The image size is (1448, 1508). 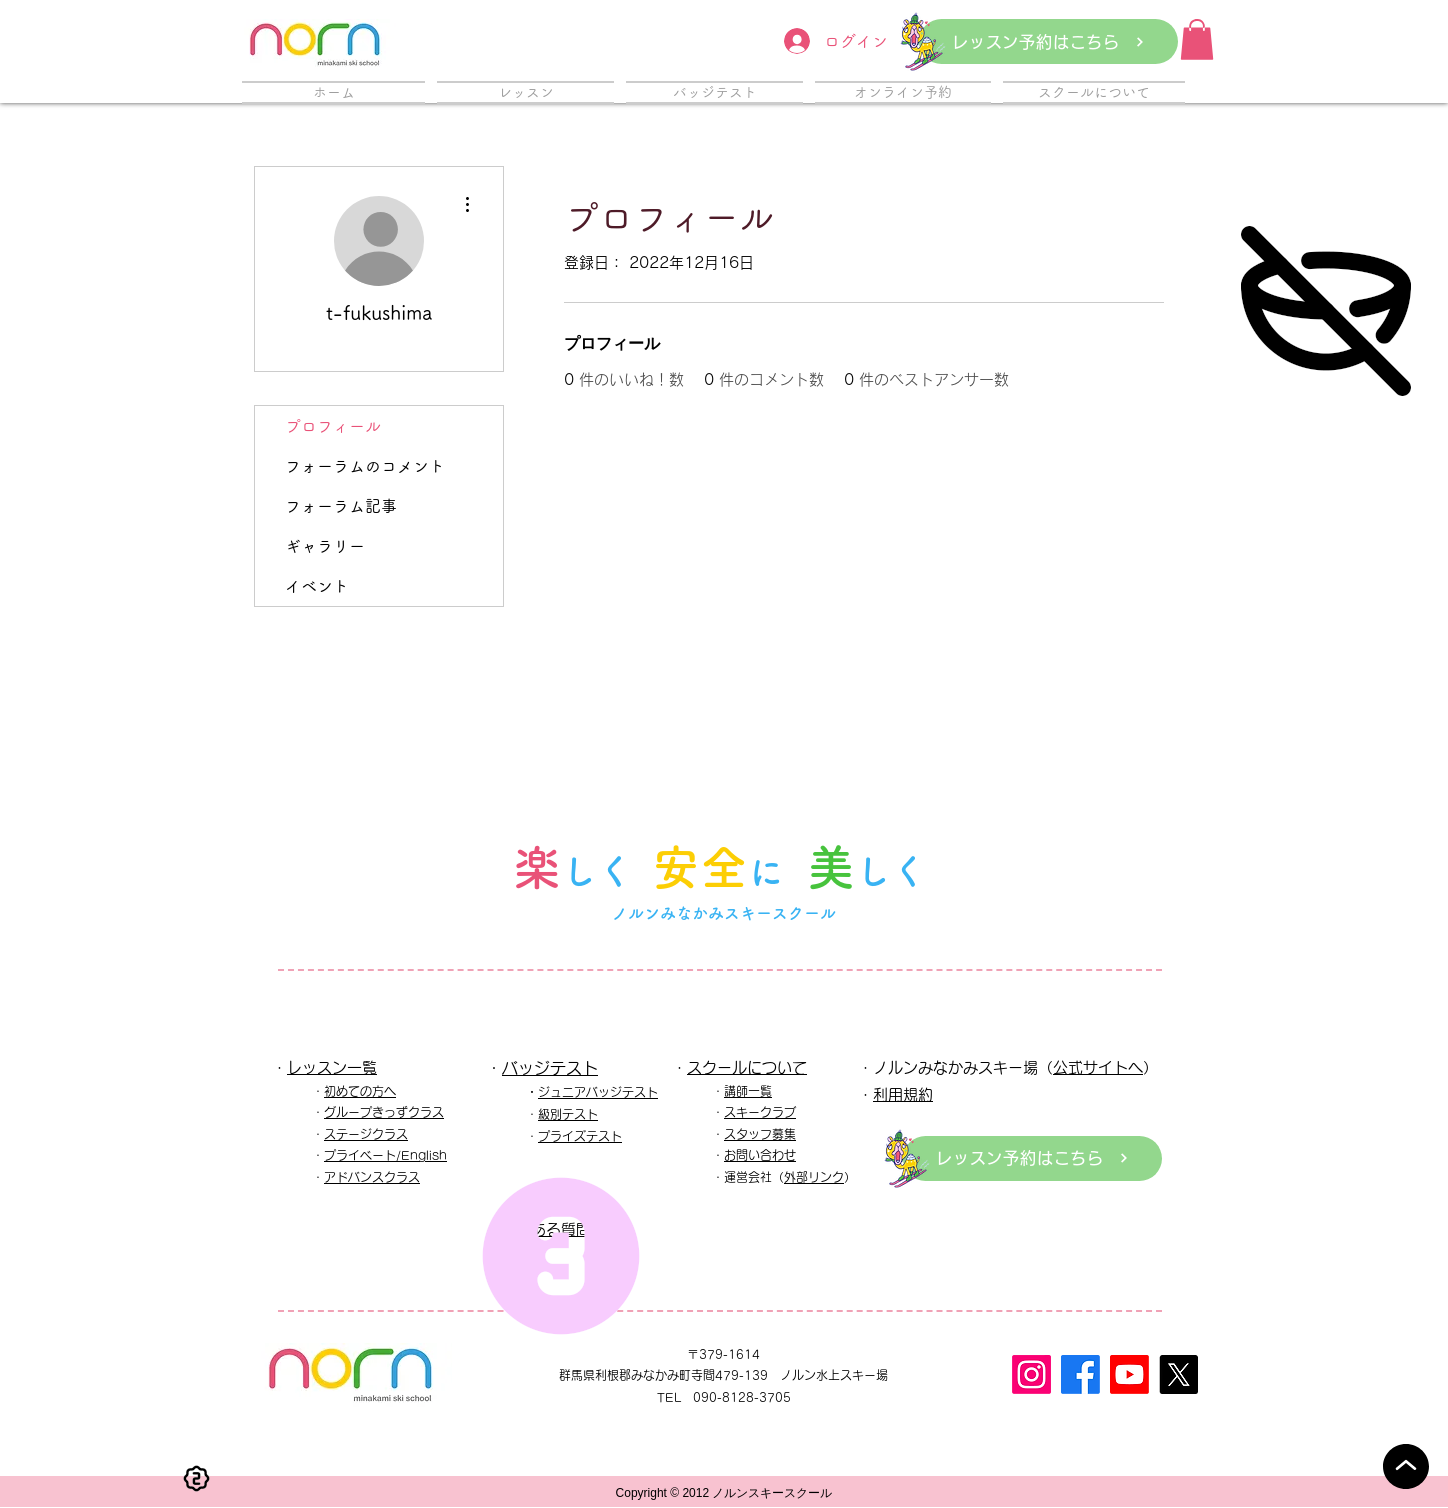 What do you see at coordinates (1326, 311) in the screenshot?
I see `3D rendering or hemisphere view disabled` at bounding box center [1326, 311].